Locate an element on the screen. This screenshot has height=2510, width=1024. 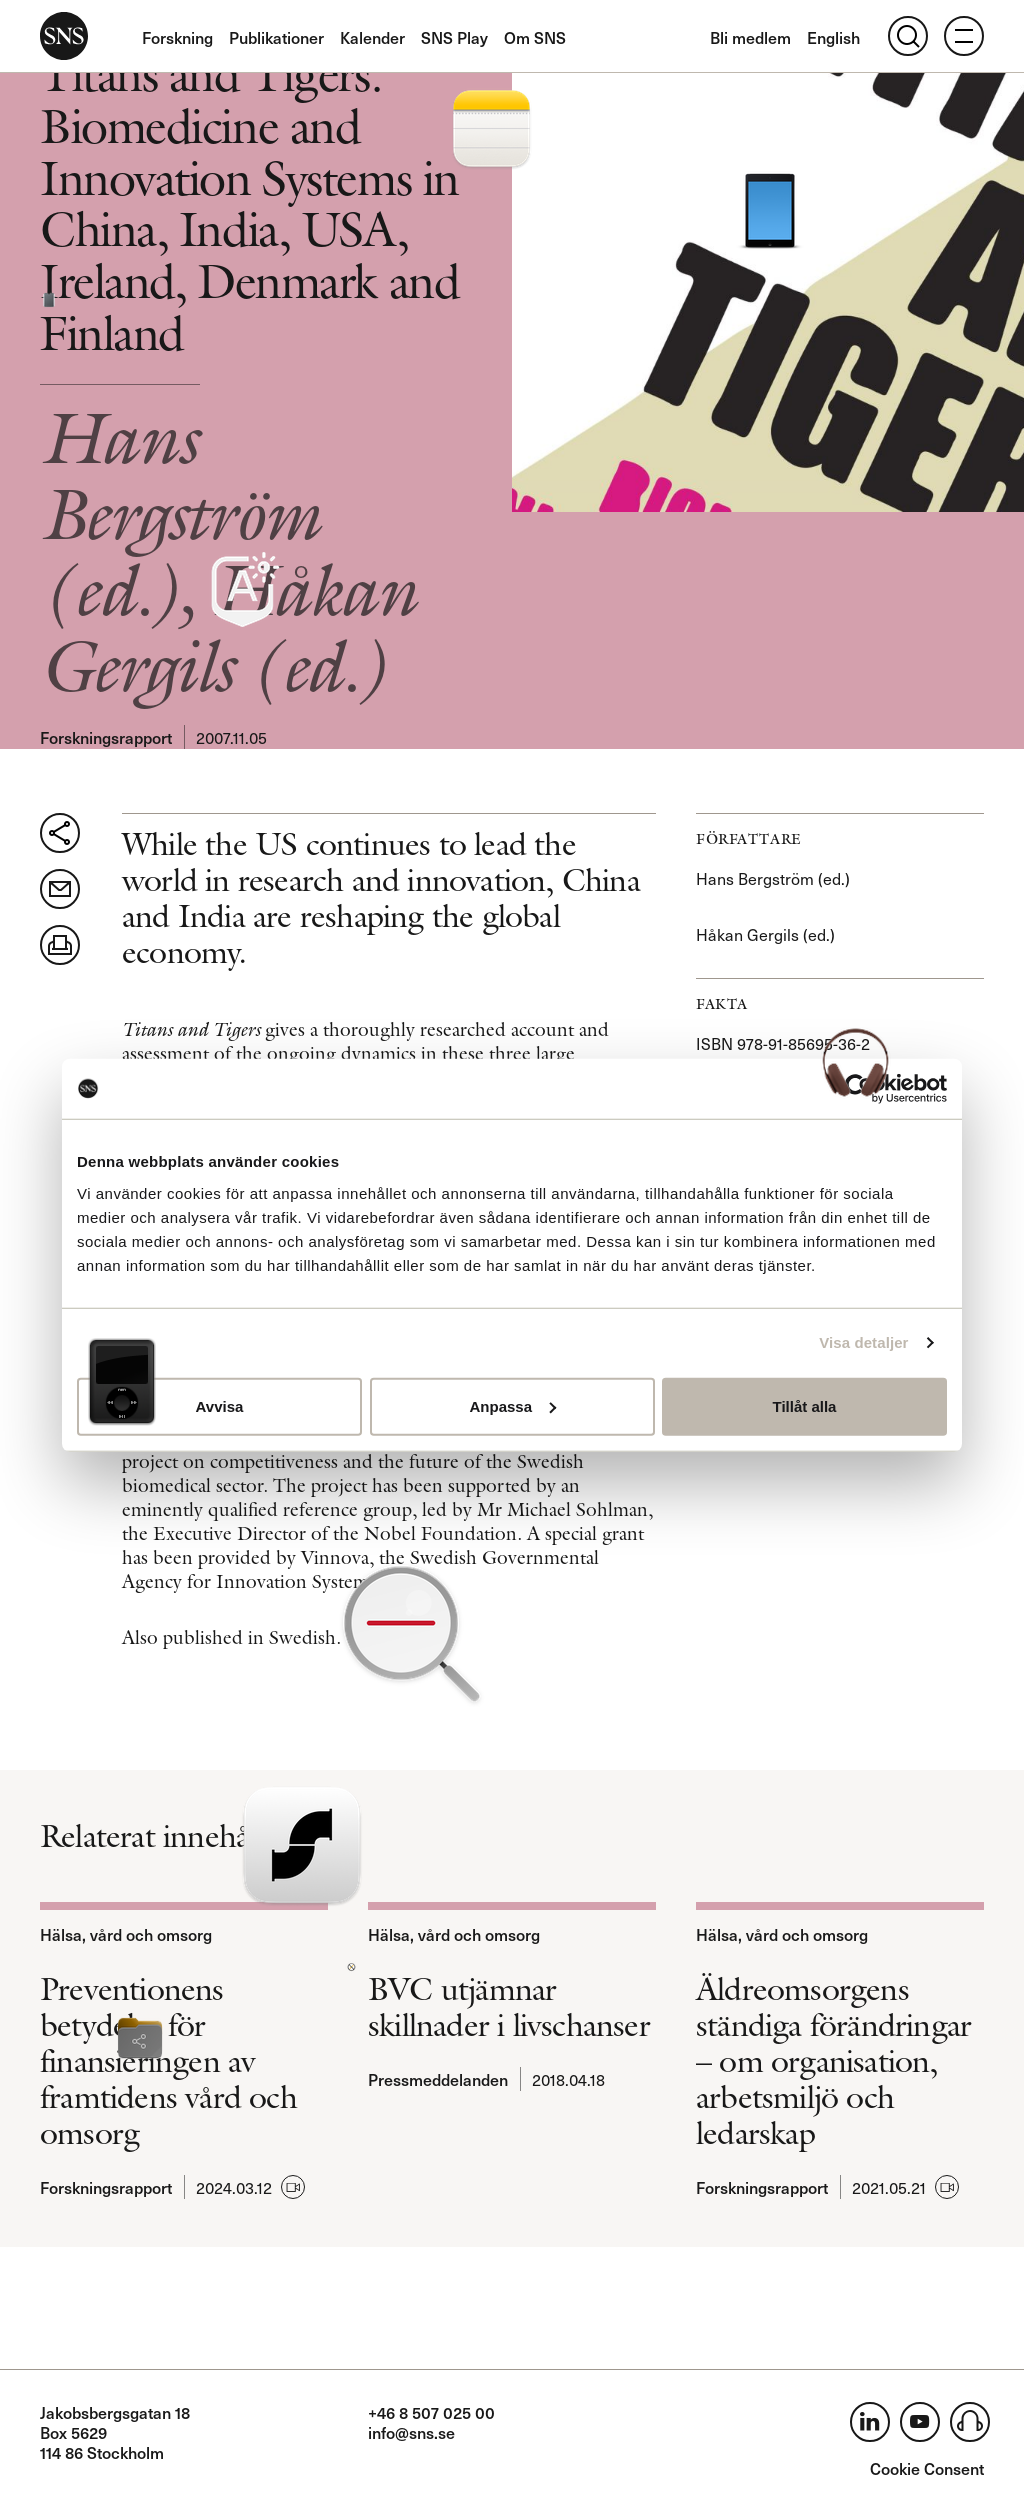
zoom out on file preview is located at coordinates (410, 1632).